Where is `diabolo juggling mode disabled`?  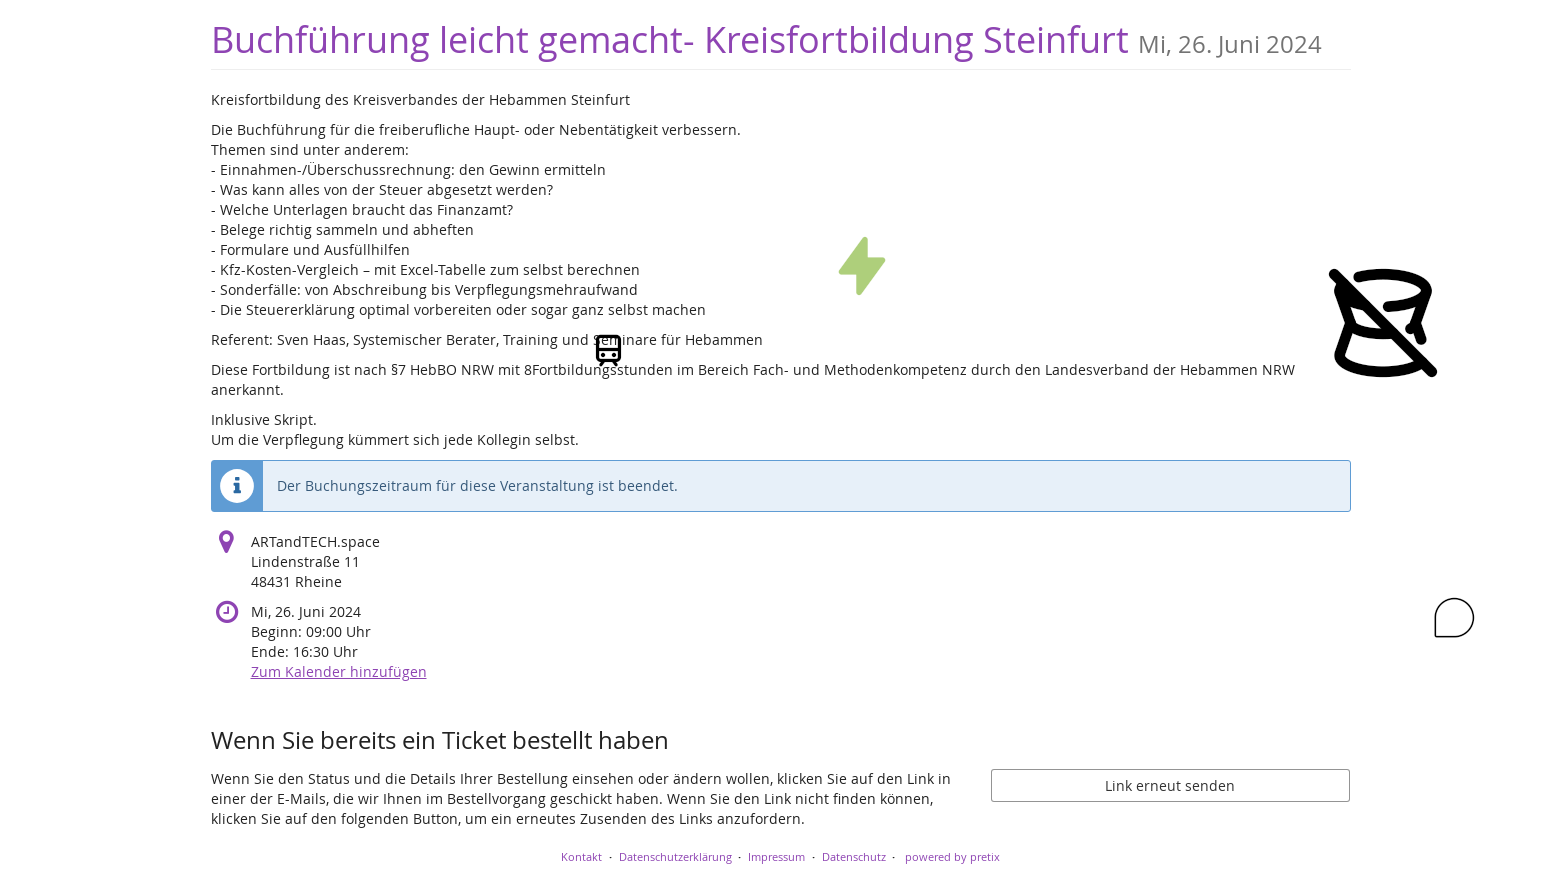 diabolo juggling mode disabled is located at coordinates (1383, 323).